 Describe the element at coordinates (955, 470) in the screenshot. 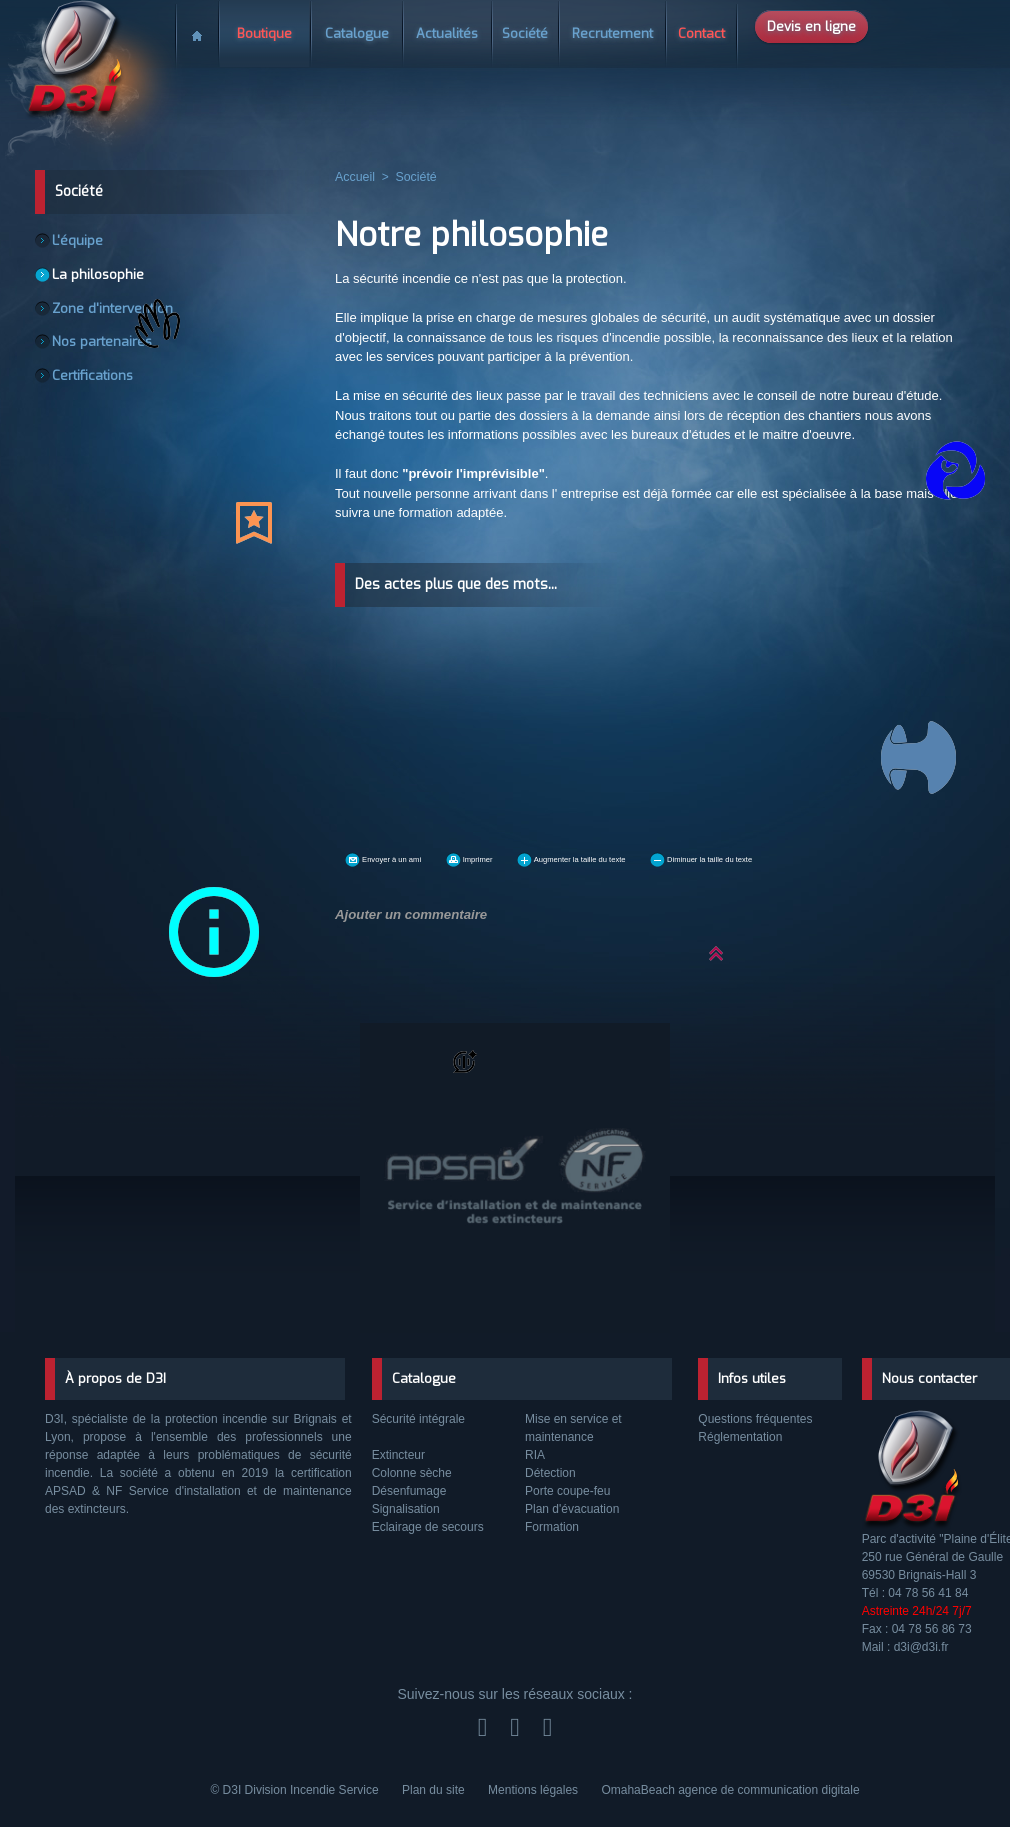

I see `FerretDB brand logo` at that location.